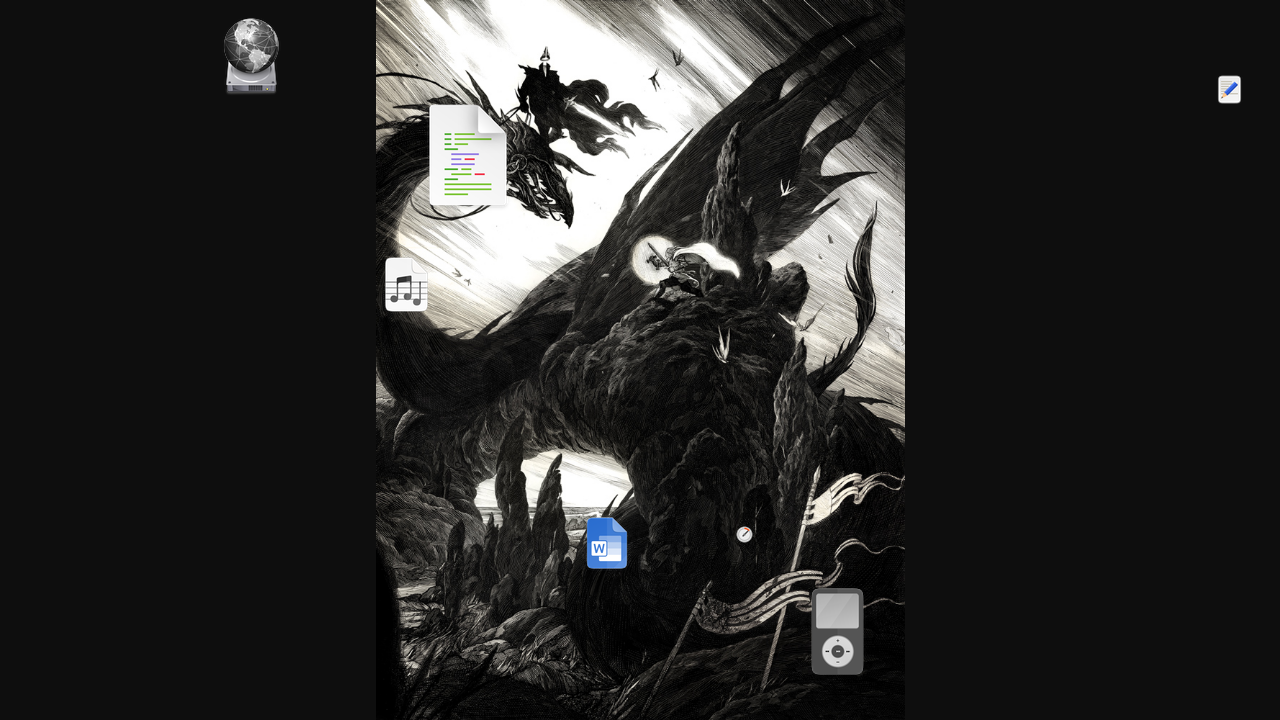  I want to click on launch sysprof system profiler, so click(744, 534).